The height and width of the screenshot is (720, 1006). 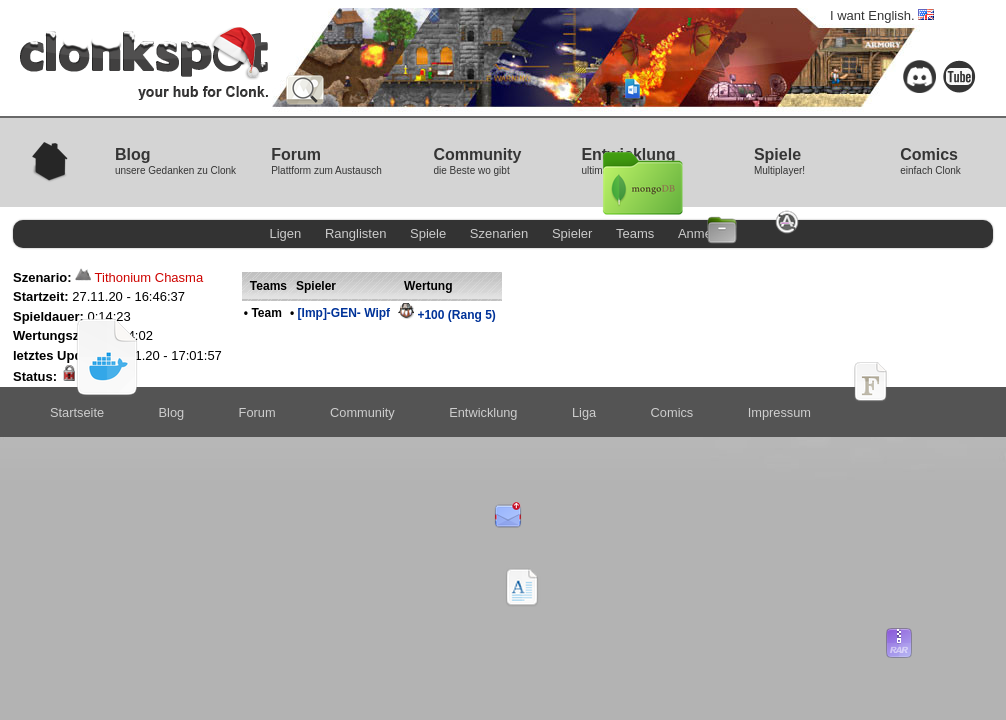 What do you see at coordinates (722, 230) in the screenshot?
I see `open the file manager app` at bounding box center [722, 230].